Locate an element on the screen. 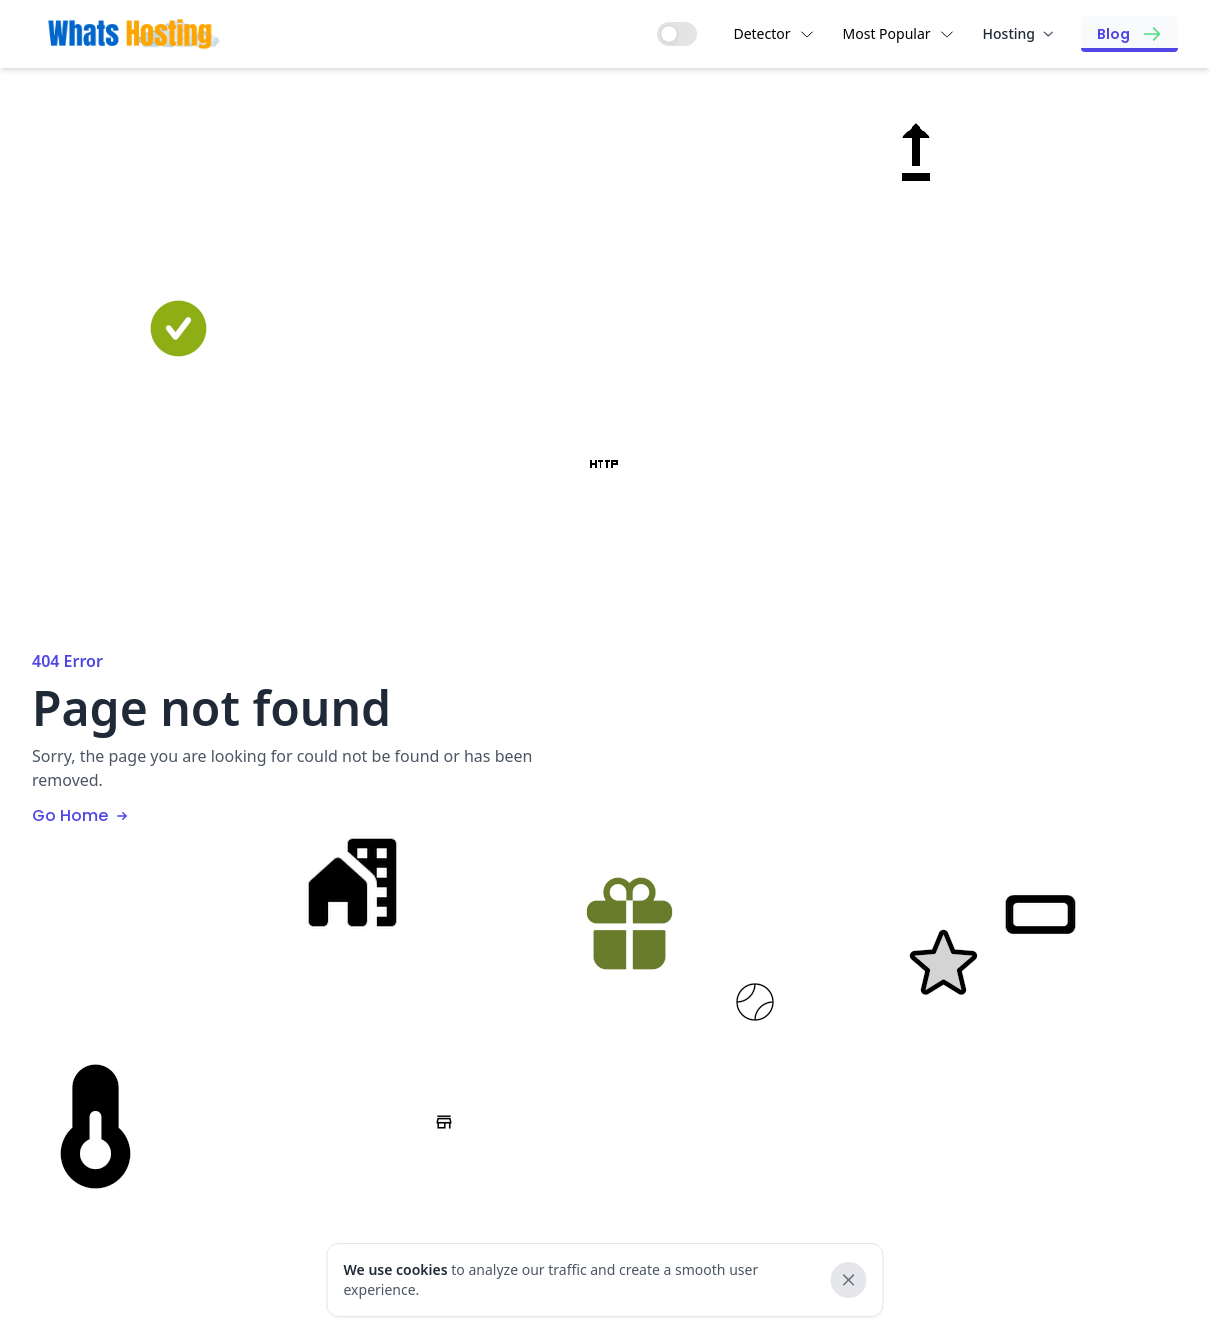 The height and width of the screenshot is (1341, 1210). indicates a web link or URL is located at coordinates (604, 464).